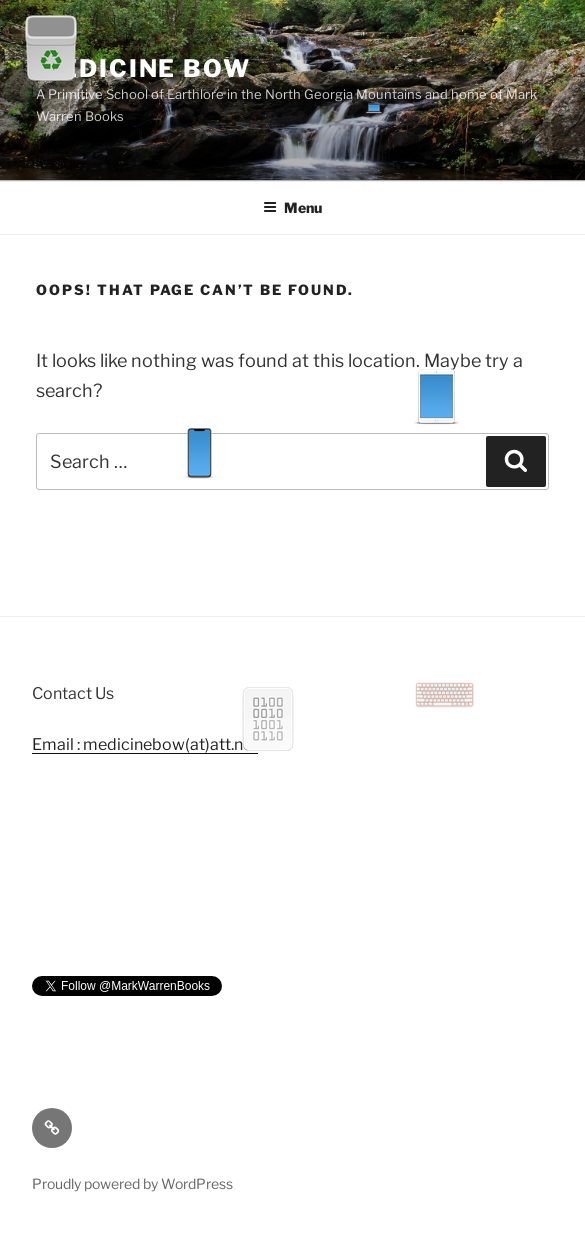 The height and width of the screenshot is (1233, 585). I want to click on open the trash or recycle bin, so click(51, 48).